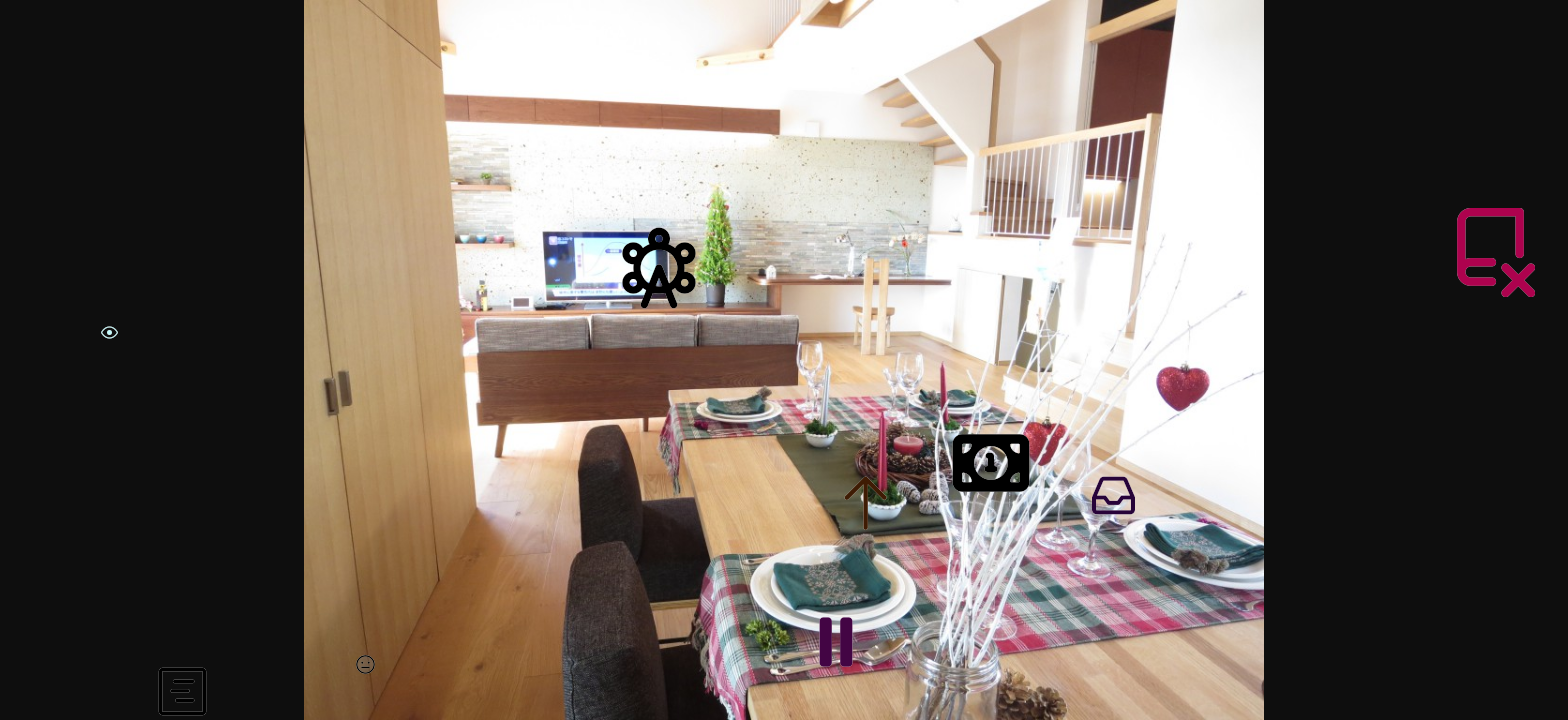  Describe the element at coordinates (1490, 252) in the screenshot. I see `indicates a deleted repository` at that location.